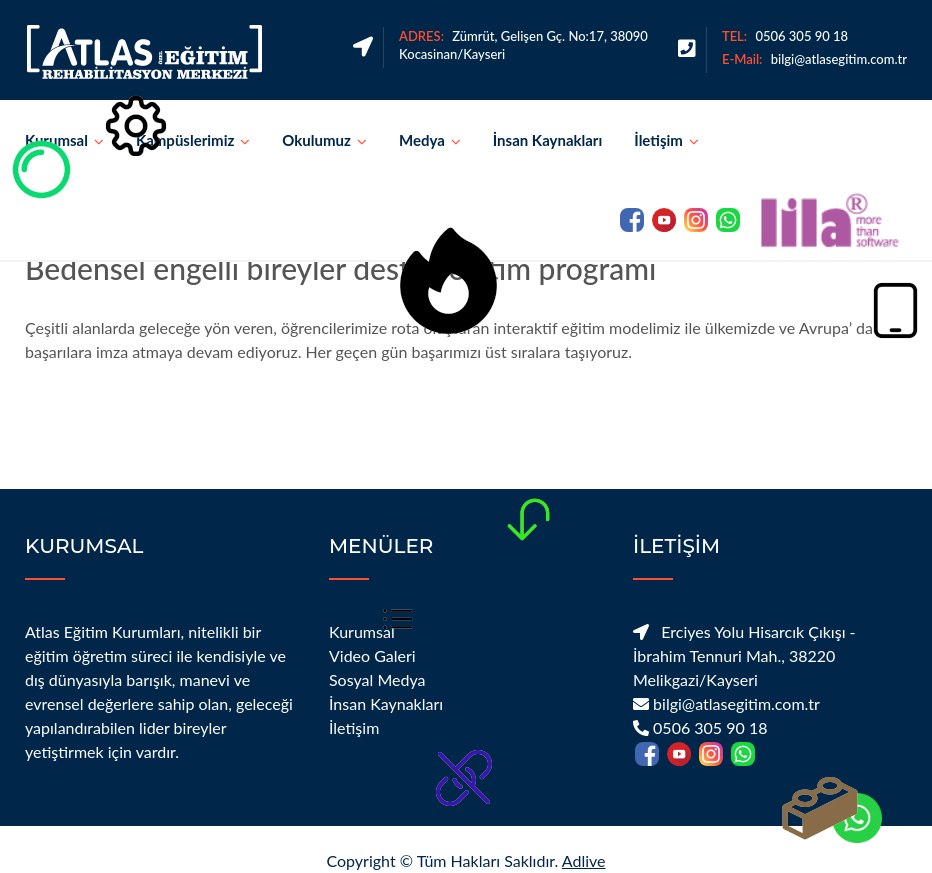 The width and height of the screenshot is (932, 873). I want to click on redo or repeat the last action, so click(528, 519).